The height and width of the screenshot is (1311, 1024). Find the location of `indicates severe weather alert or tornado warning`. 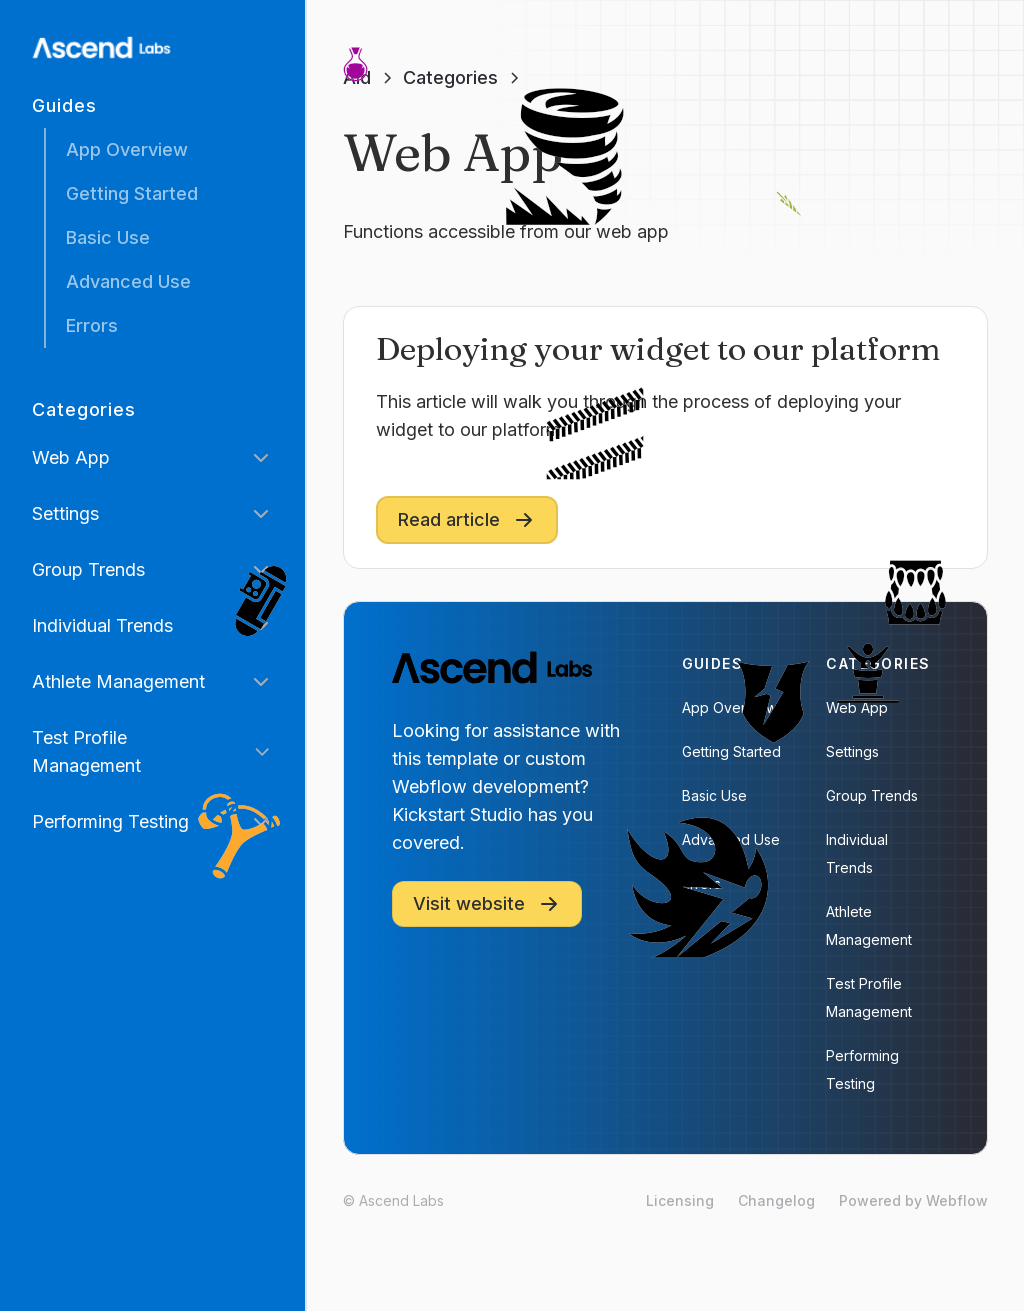

indicates severe weather alert or tornado warning is located at coordinates (574, 156).